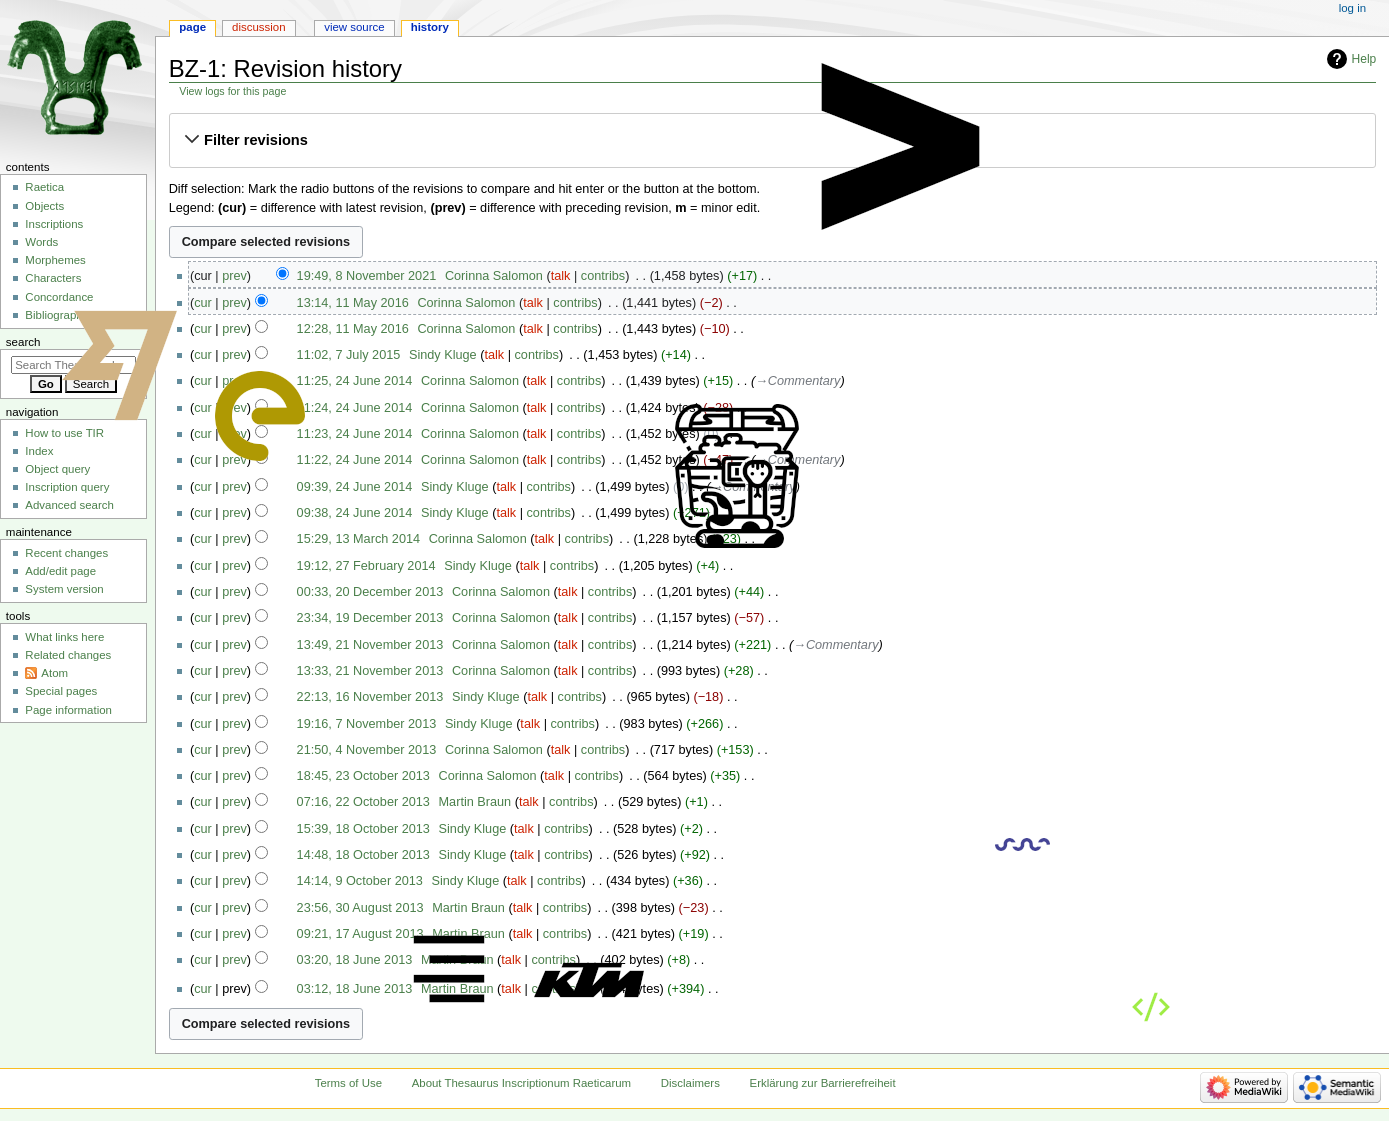 The image size is (1389, 1121). I want to click on KTM brand logo, so click(589, 980).